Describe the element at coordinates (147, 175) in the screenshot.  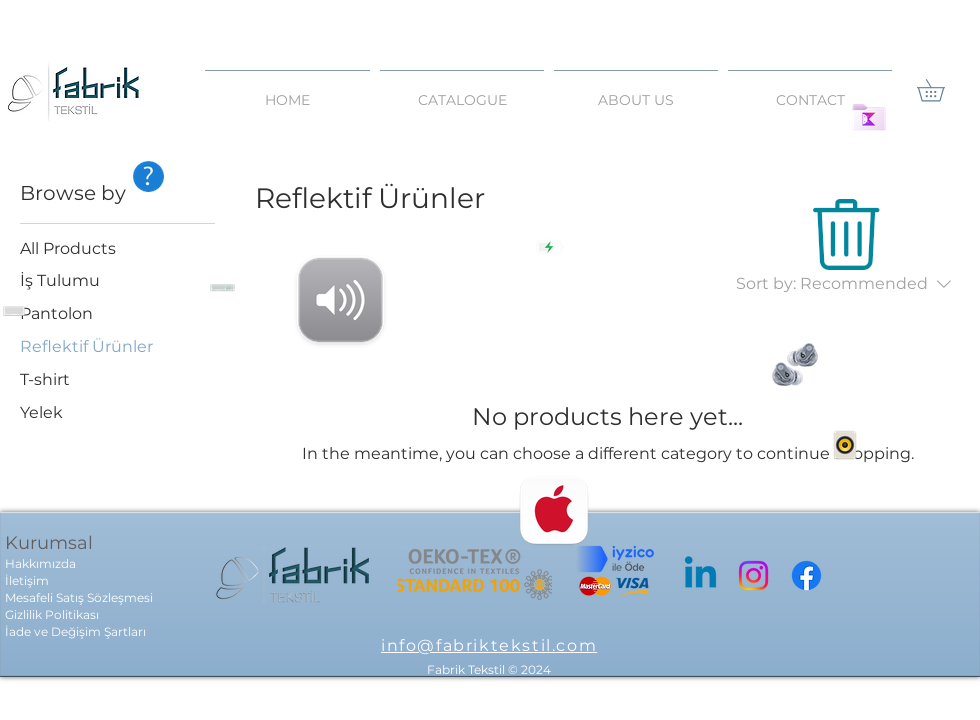
I see `indicates help or additional information is available` at that location.